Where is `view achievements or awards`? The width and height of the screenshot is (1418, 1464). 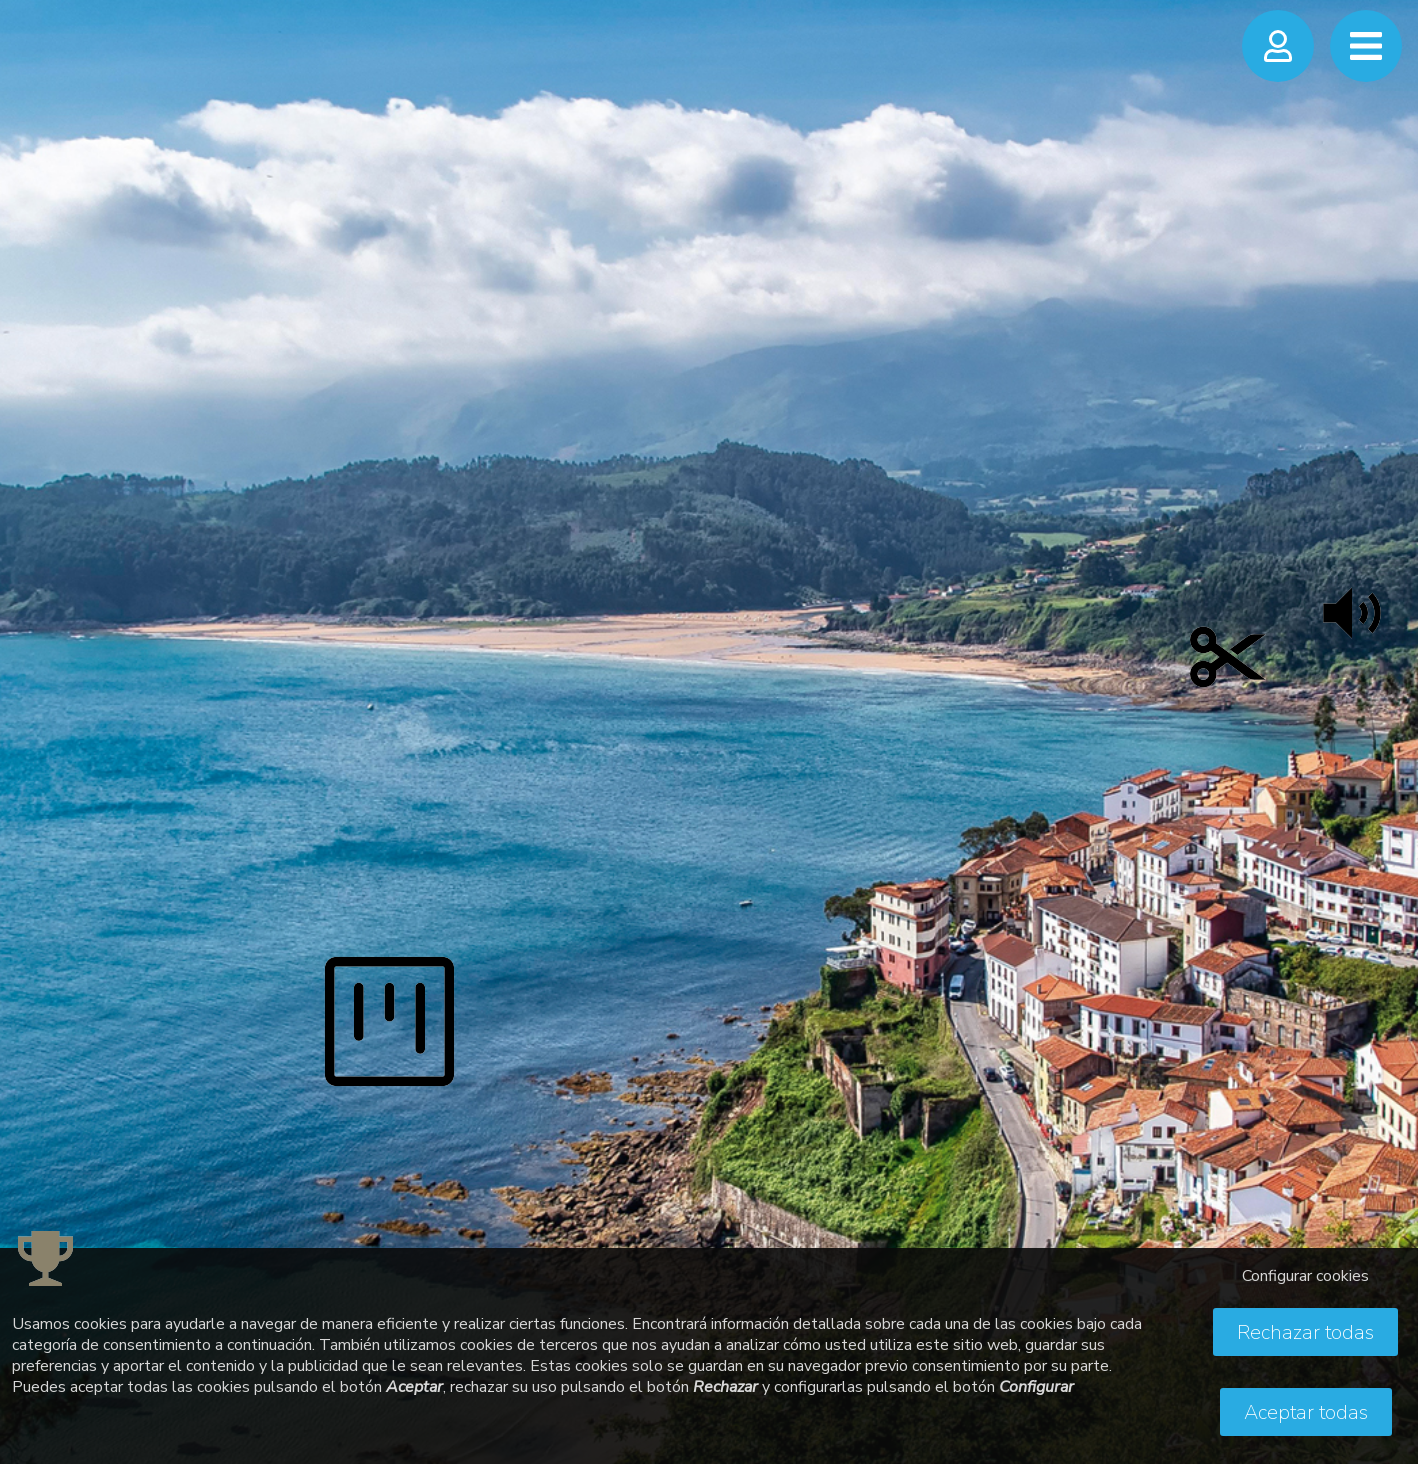
view achievements or awards is located at coordinates (45, 1258).